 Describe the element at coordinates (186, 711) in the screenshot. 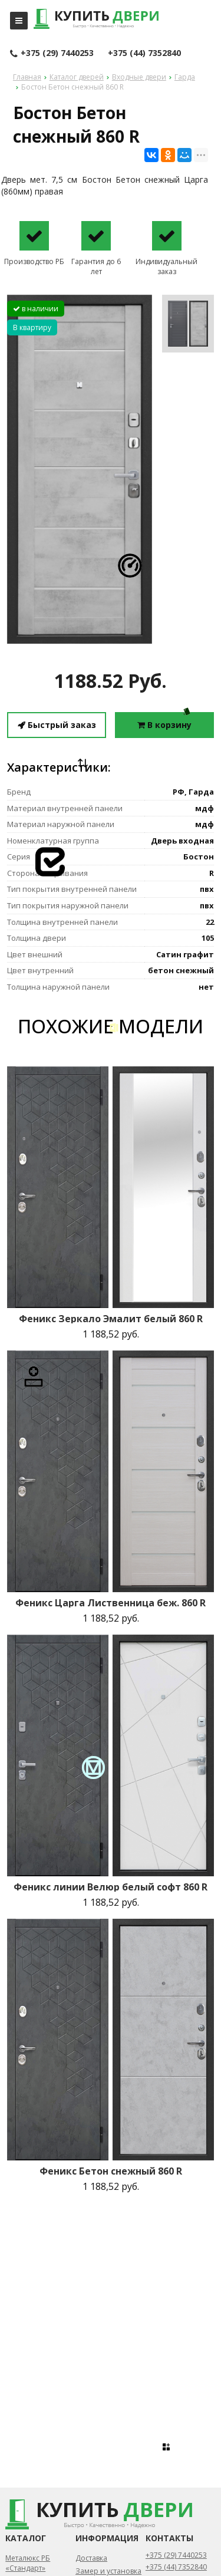

I see `access pantone color matching tools` at that location.